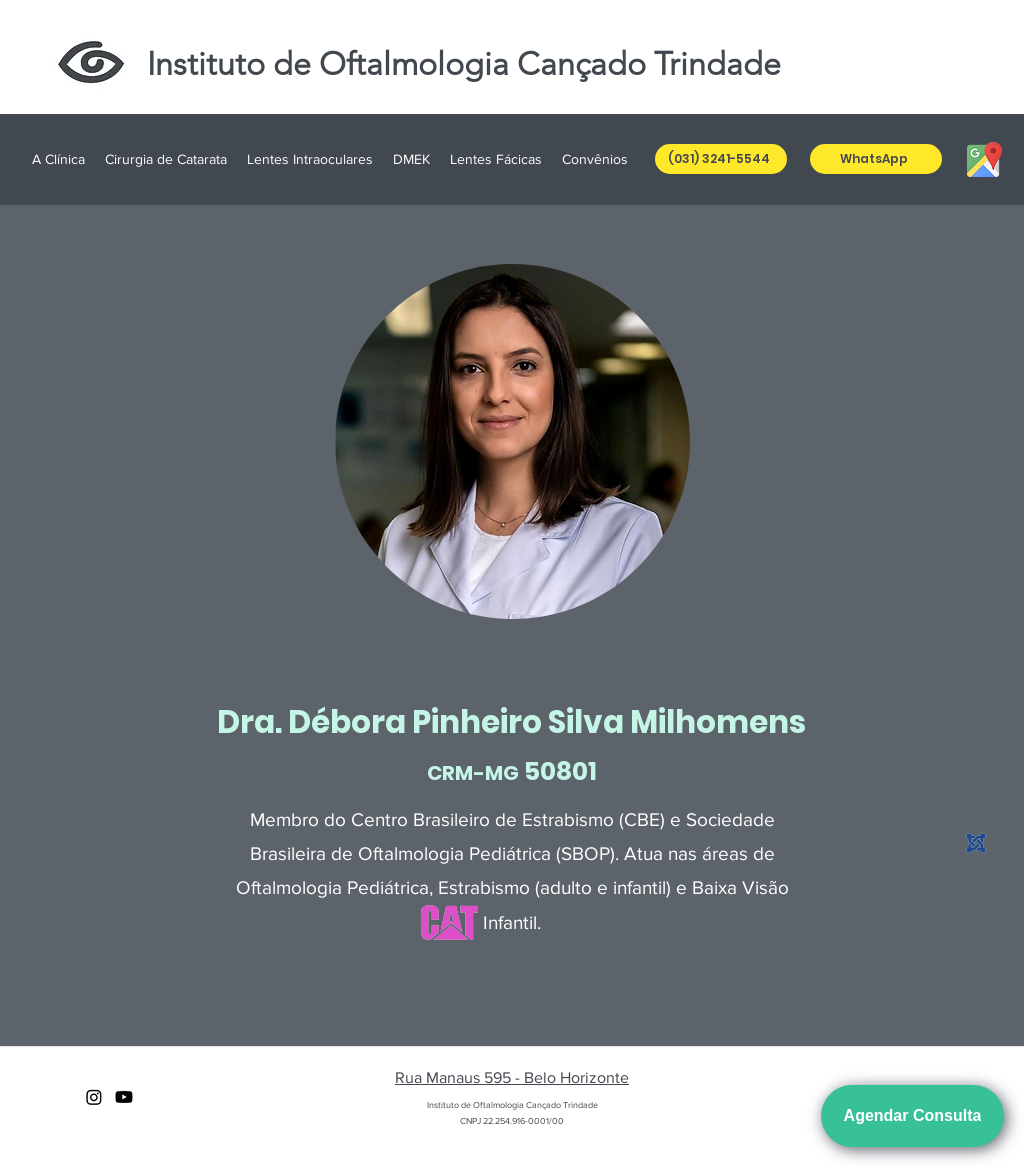  I want to click on caterpillar inc. company logo, so click(449, 922).